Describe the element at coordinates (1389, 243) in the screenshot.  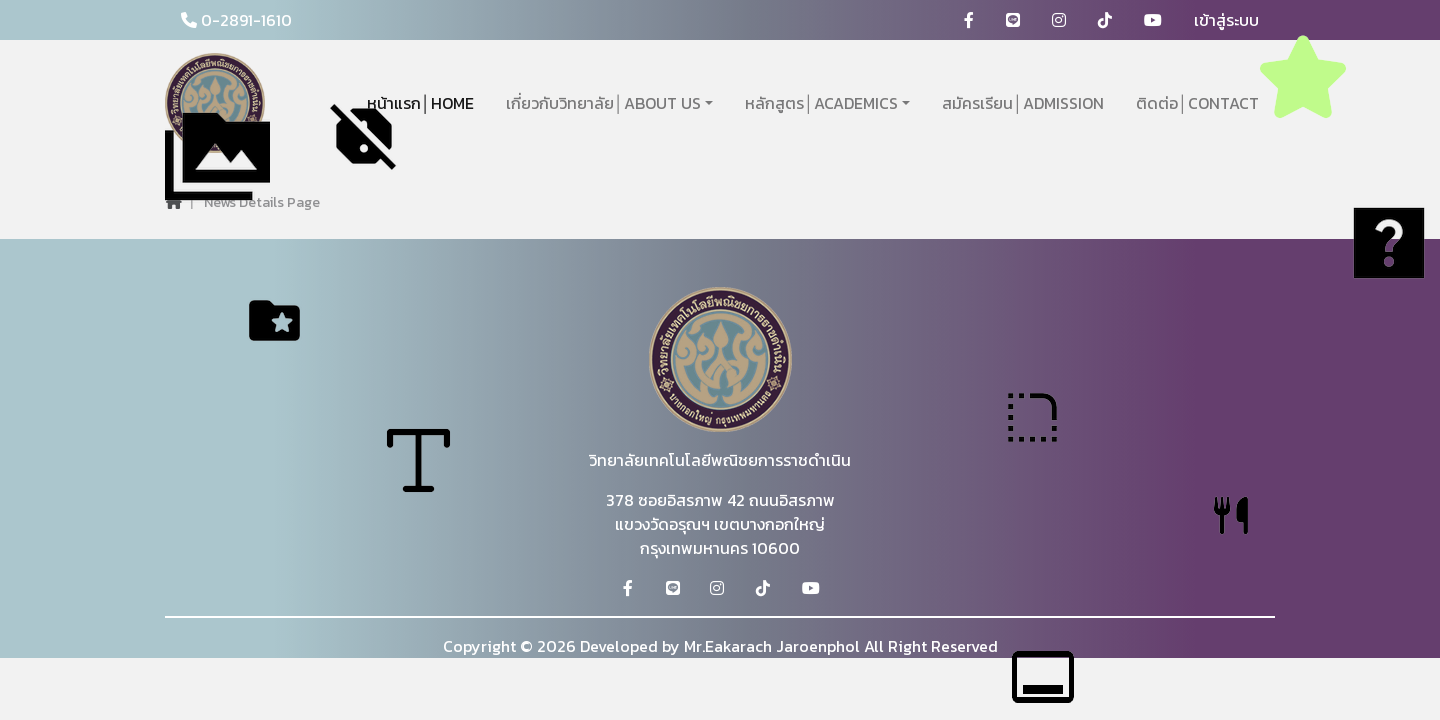
I see `access help center or support resources` at that location.